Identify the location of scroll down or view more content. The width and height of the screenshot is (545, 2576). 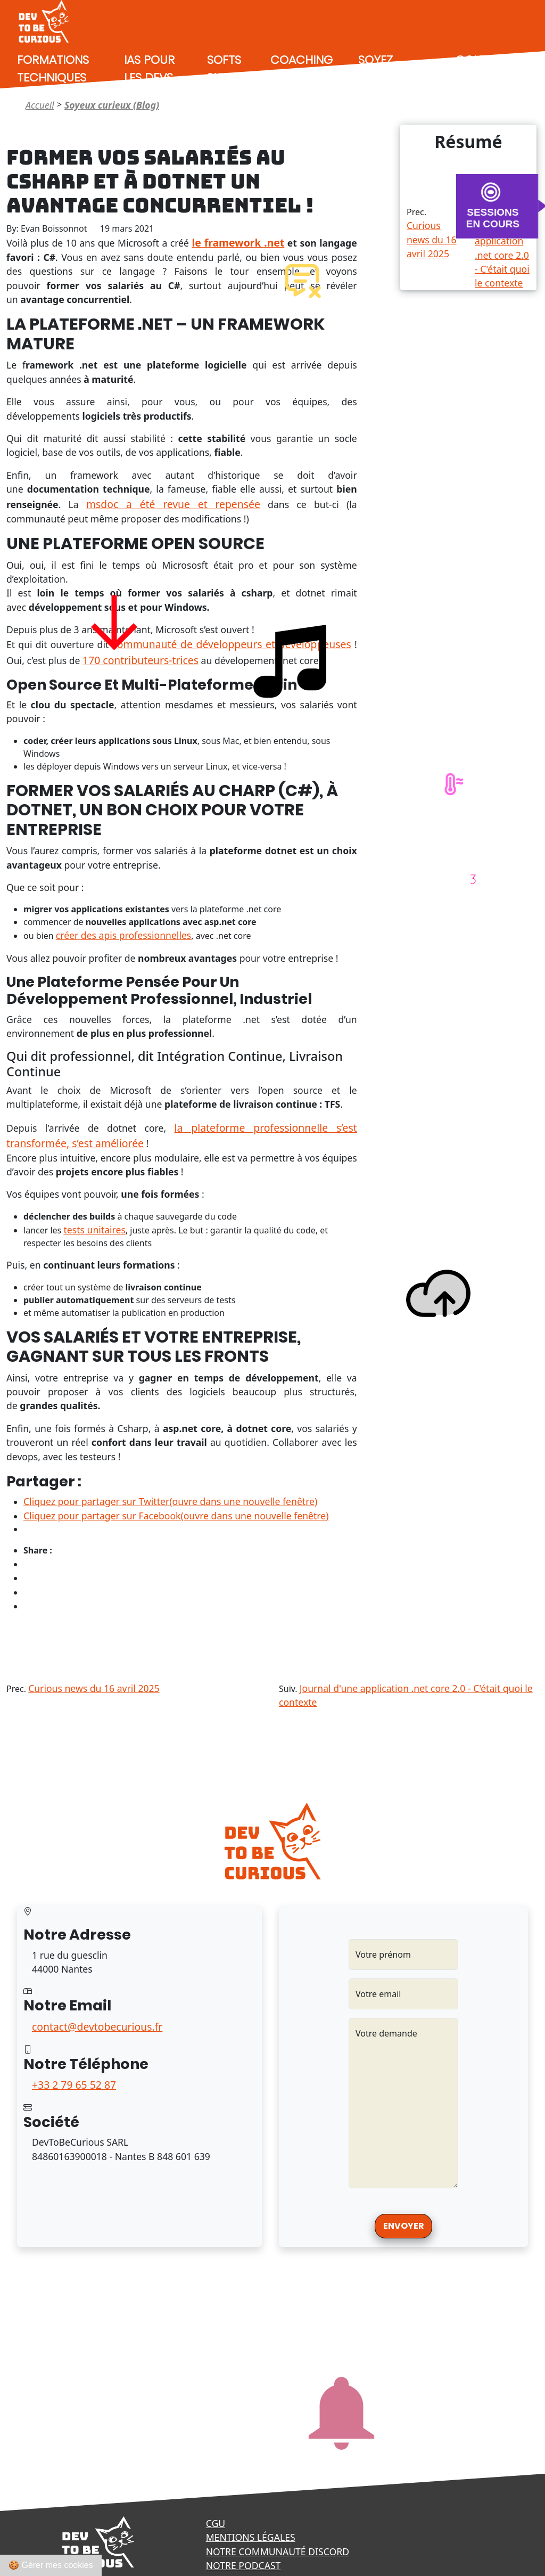
(114, 623).